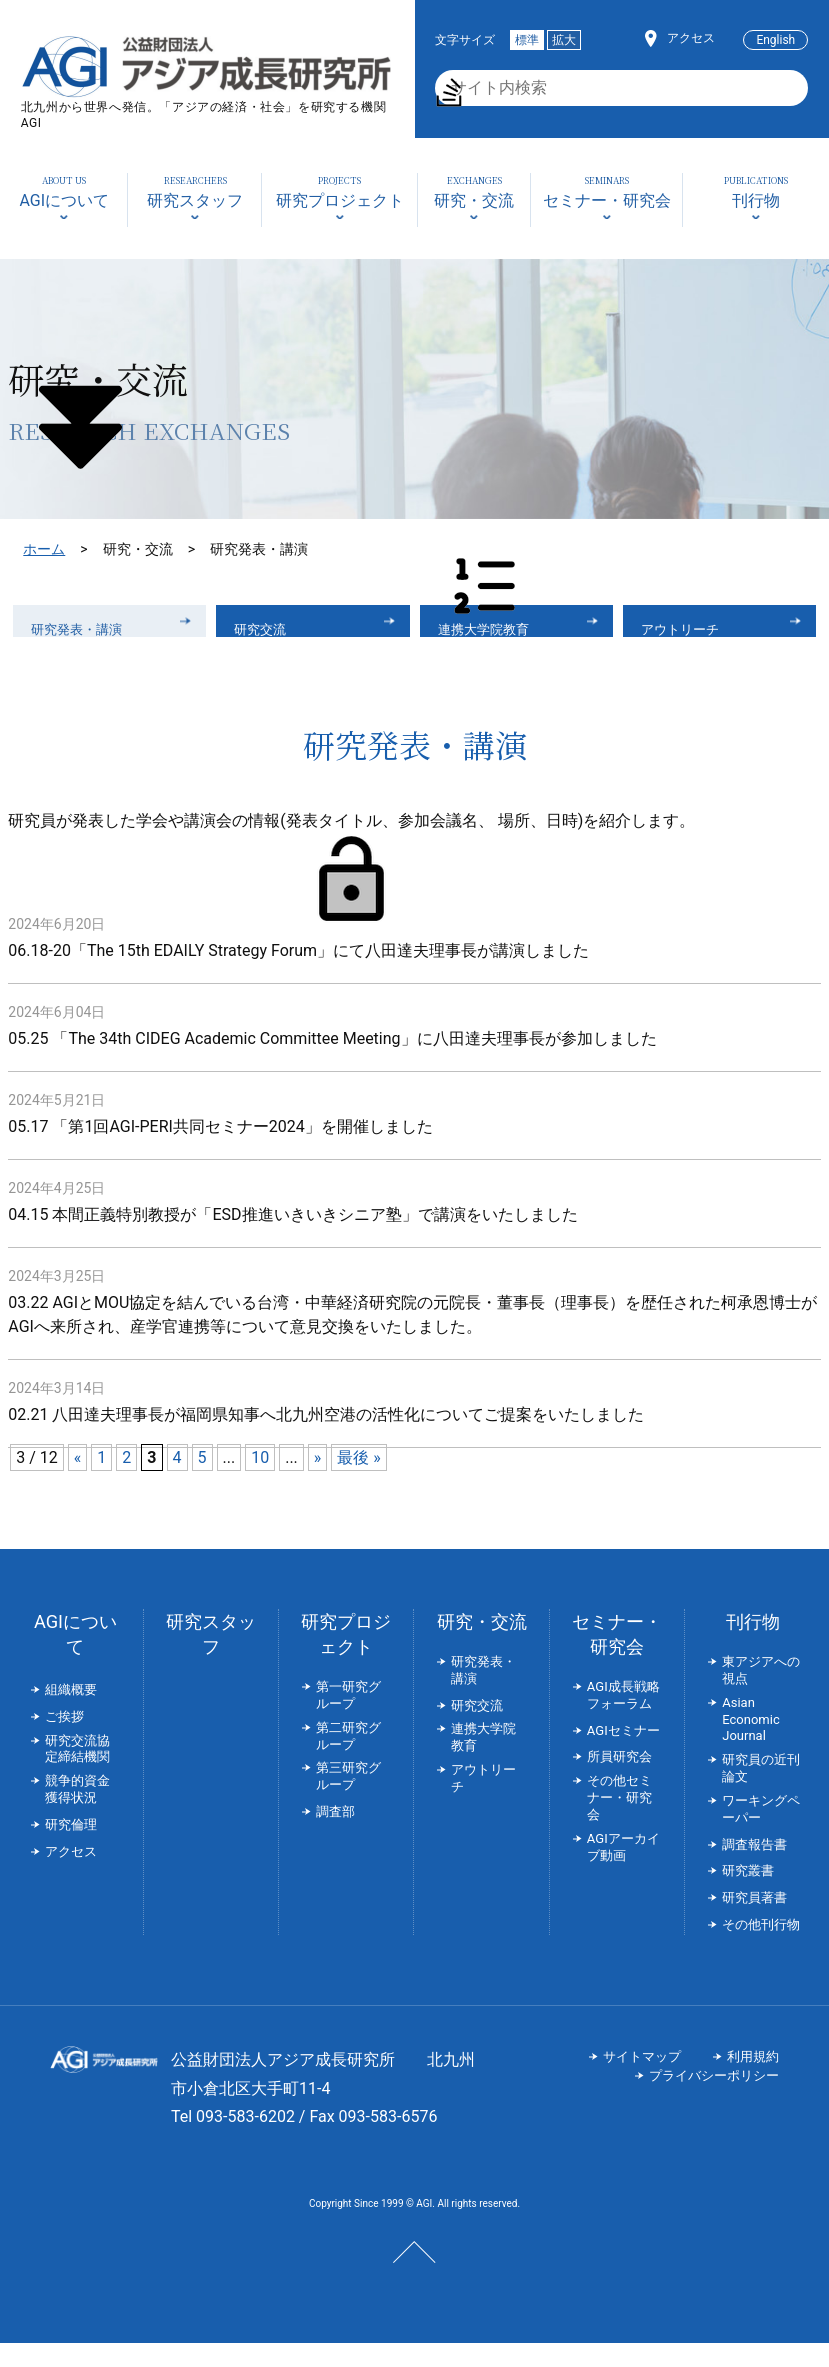  I want to click on create a numbered list, so click(484, 586).